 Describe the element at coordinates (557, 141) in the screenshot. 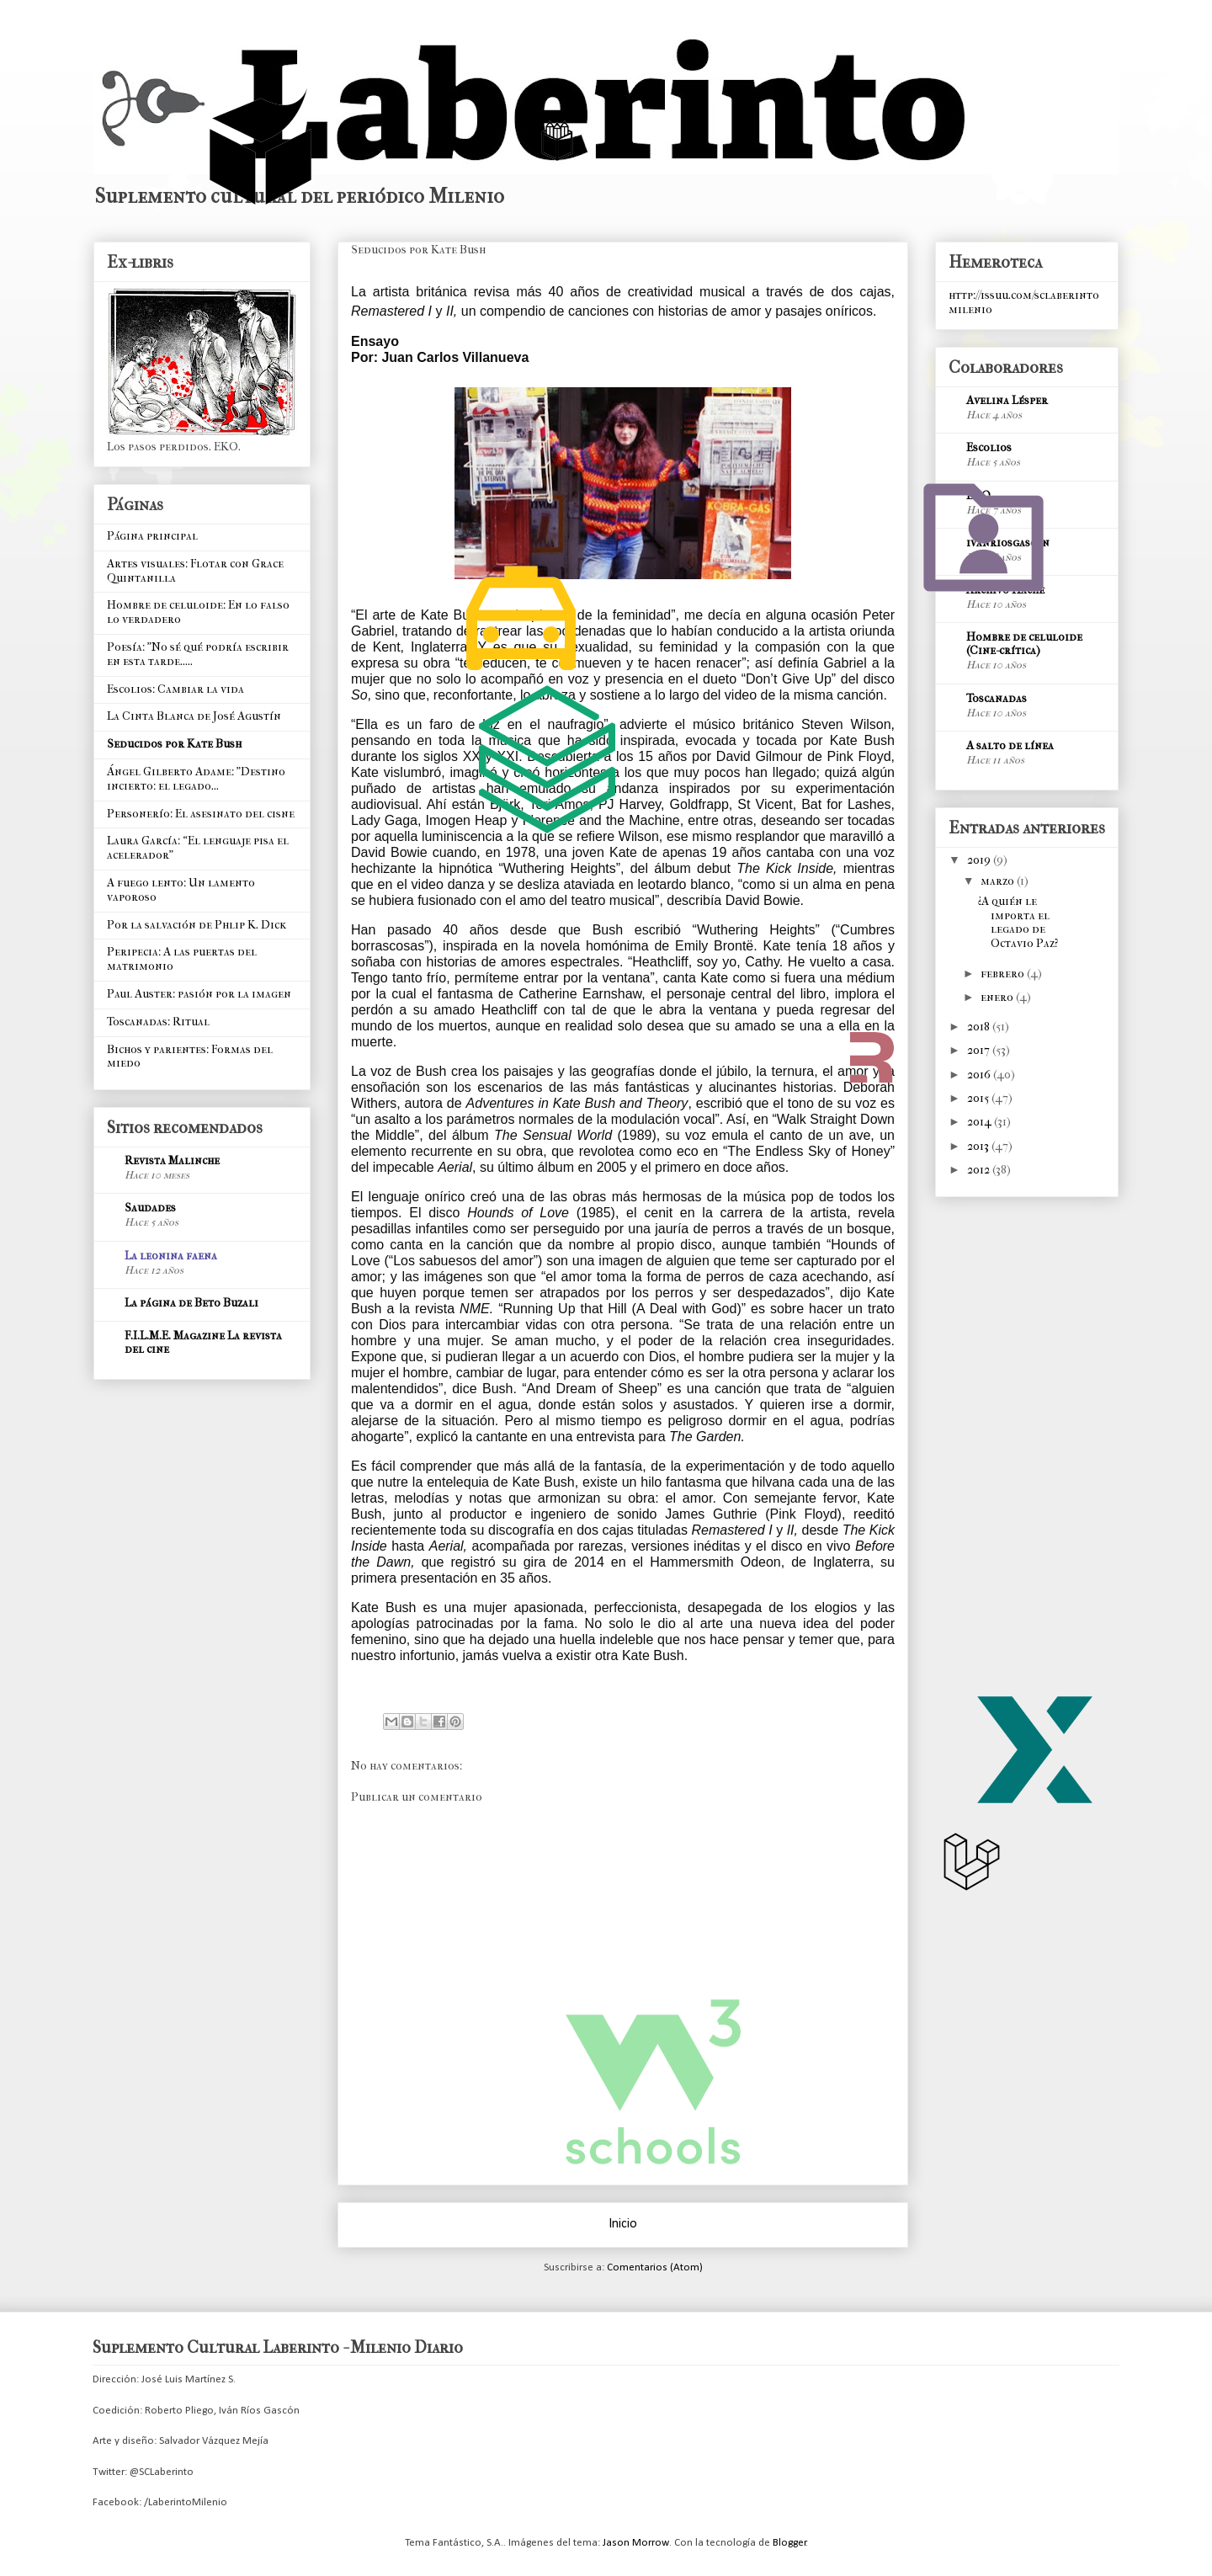

I see `open Penpot design application` at that location.